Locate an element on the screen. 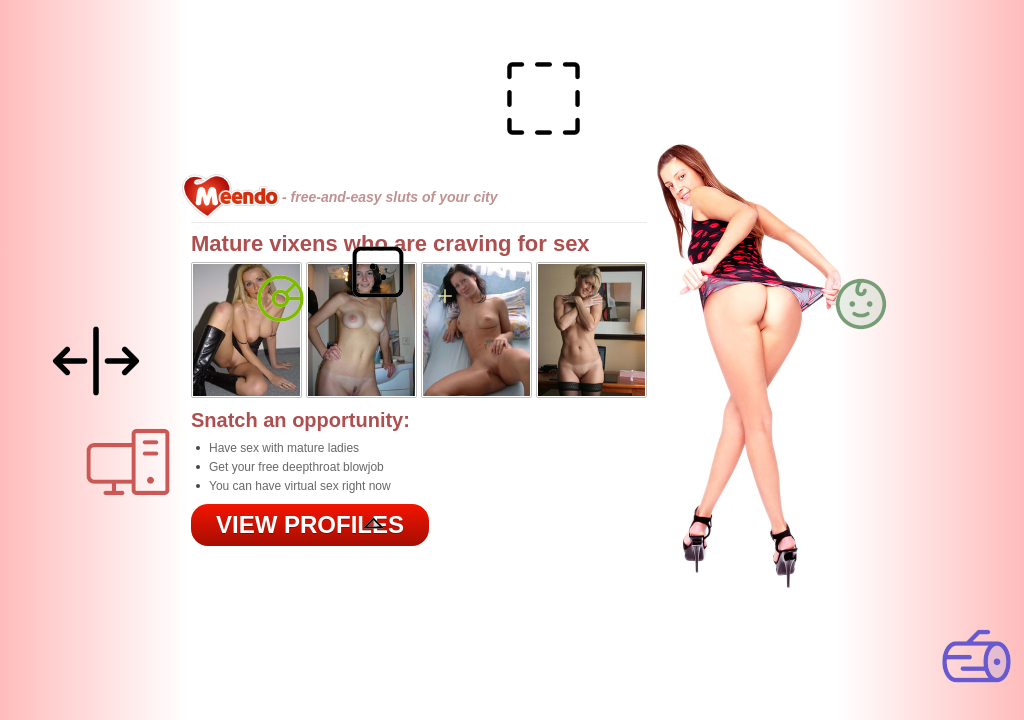 This screenshot has width=1024, height=720. add a new item is located at coordinates (445, 296).